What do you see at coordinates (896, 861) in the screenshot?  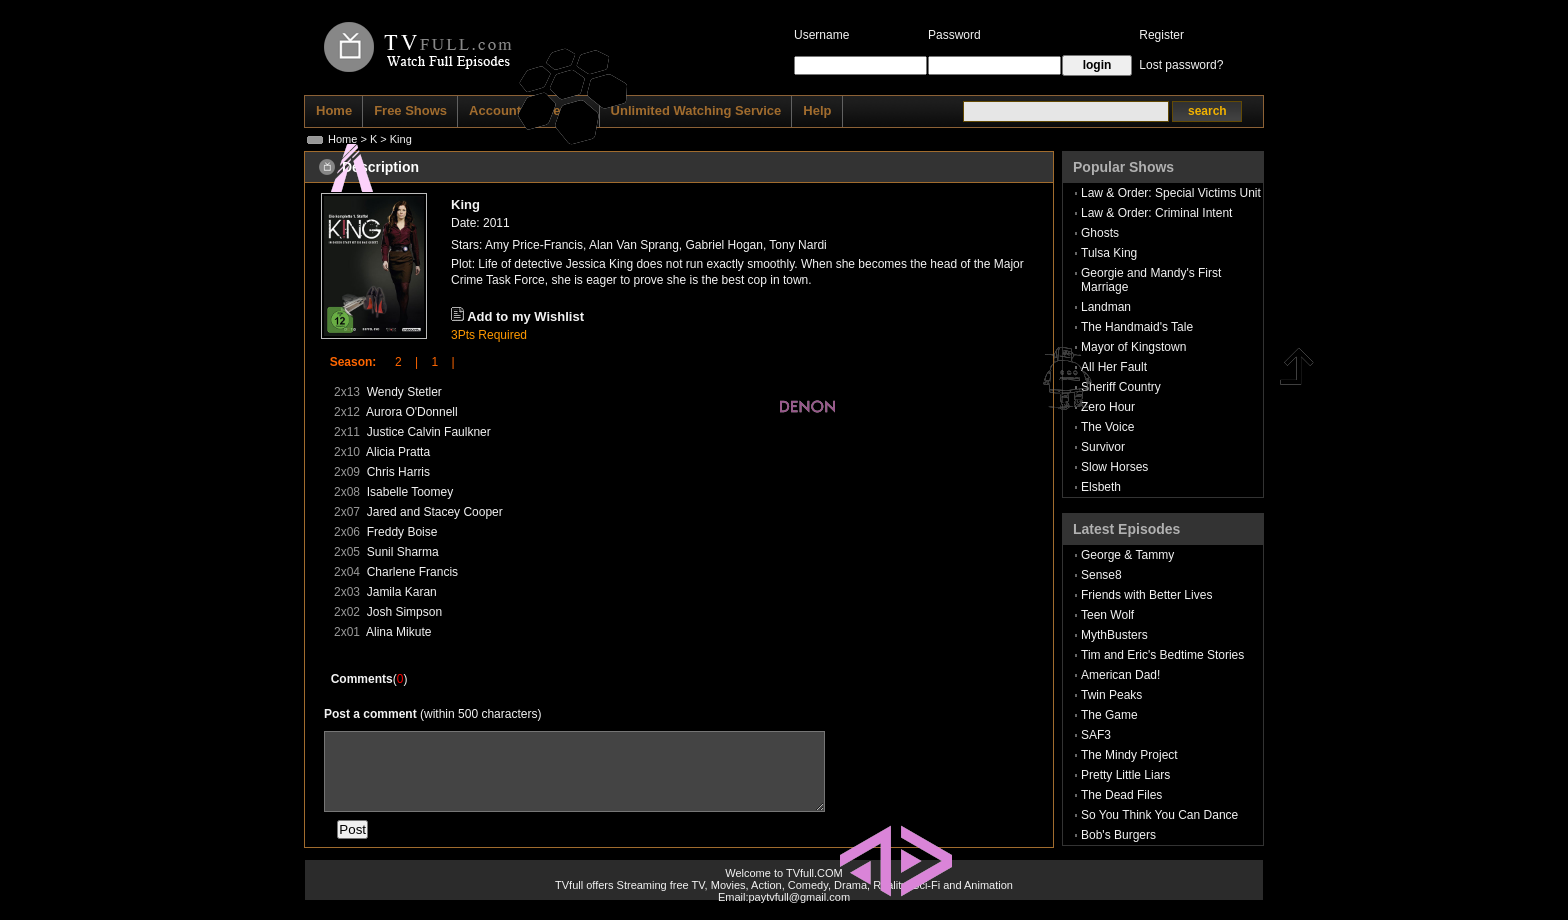 I see `activitypub protocol logo` at bounding box center [896, 861].